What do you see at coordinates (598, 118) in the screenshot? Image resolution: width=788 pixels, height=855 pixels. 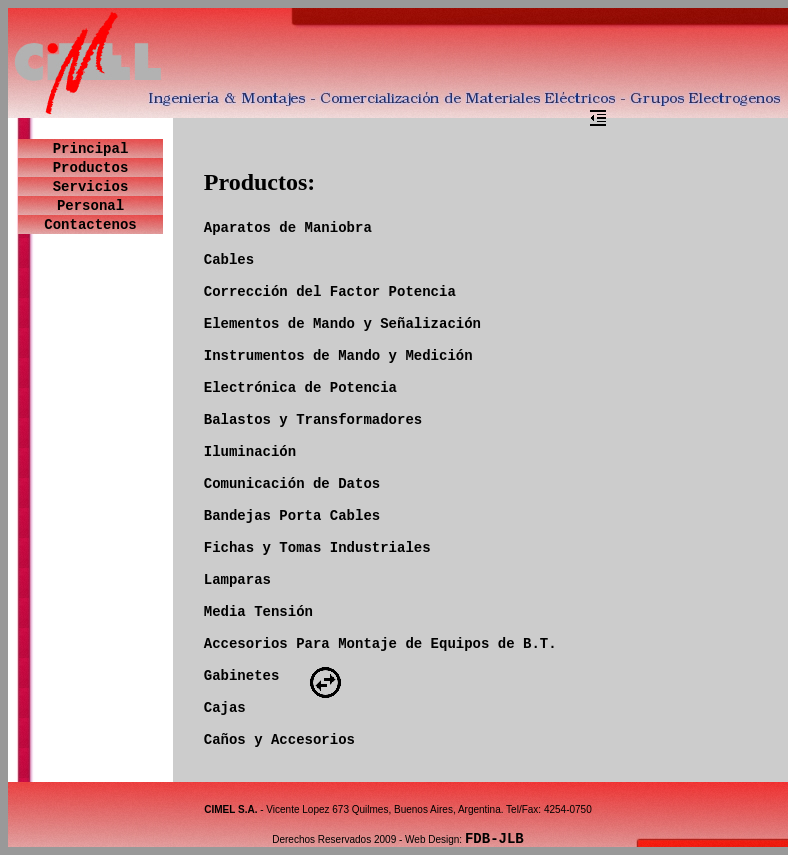 I see `decrease text indentation` at bounding box center [598, 118].